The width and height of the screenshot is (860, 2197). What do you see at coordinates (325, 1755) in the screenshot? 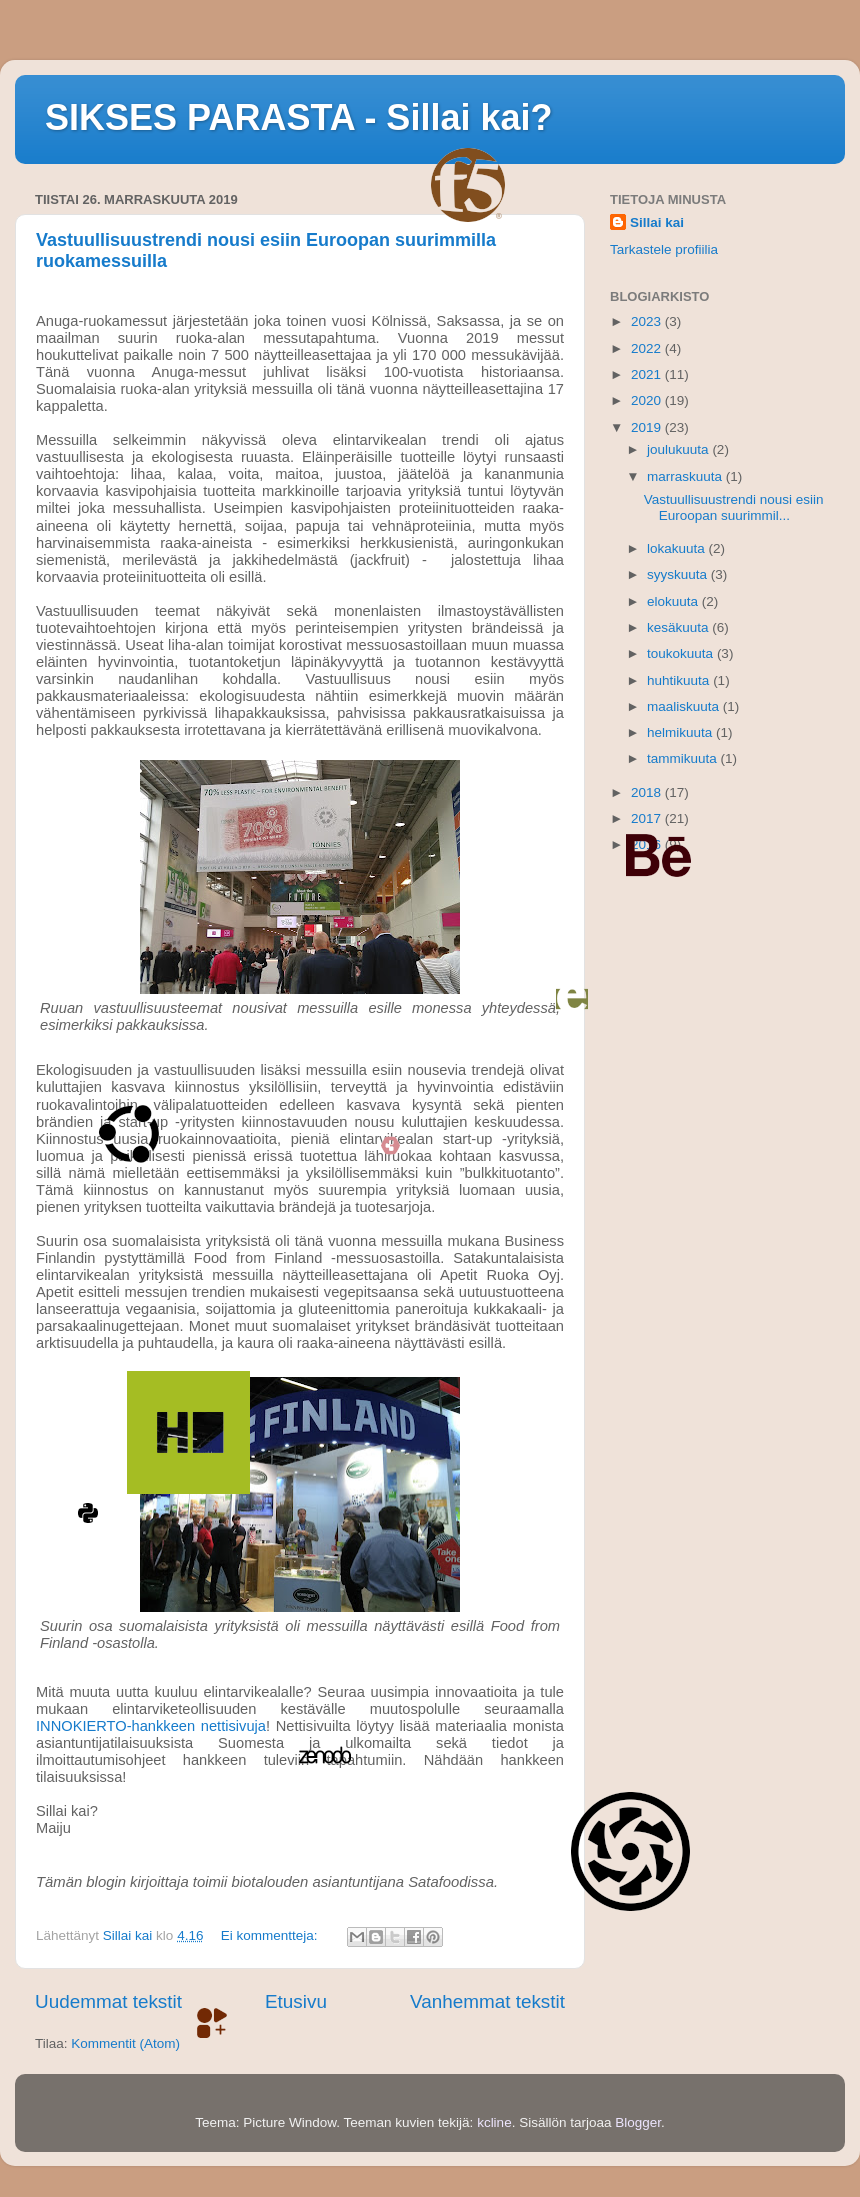
I see `open zenodo research repository` at bounding box center [325, 1755].